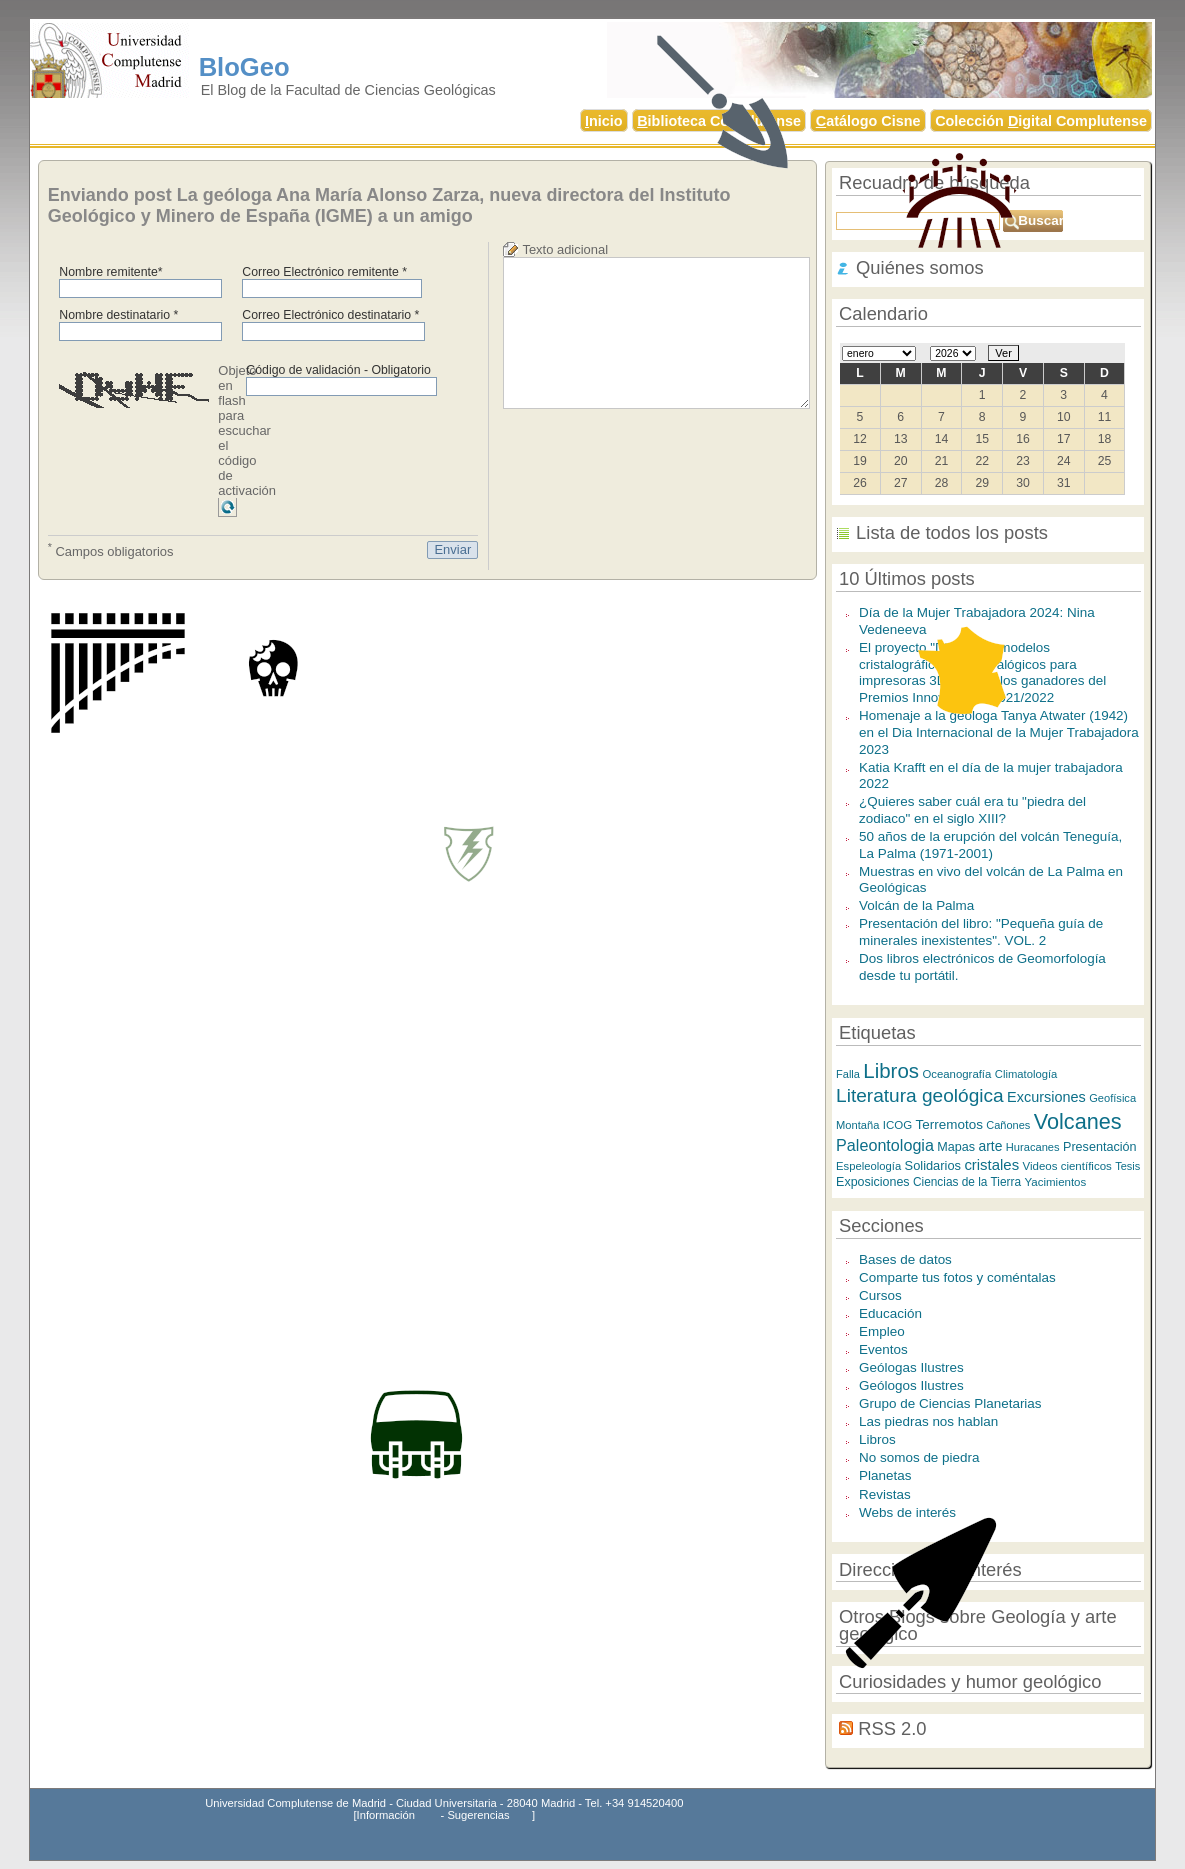 The image size is (1185, 1869). I want to click on select France as your country or region, so click(962, 671).